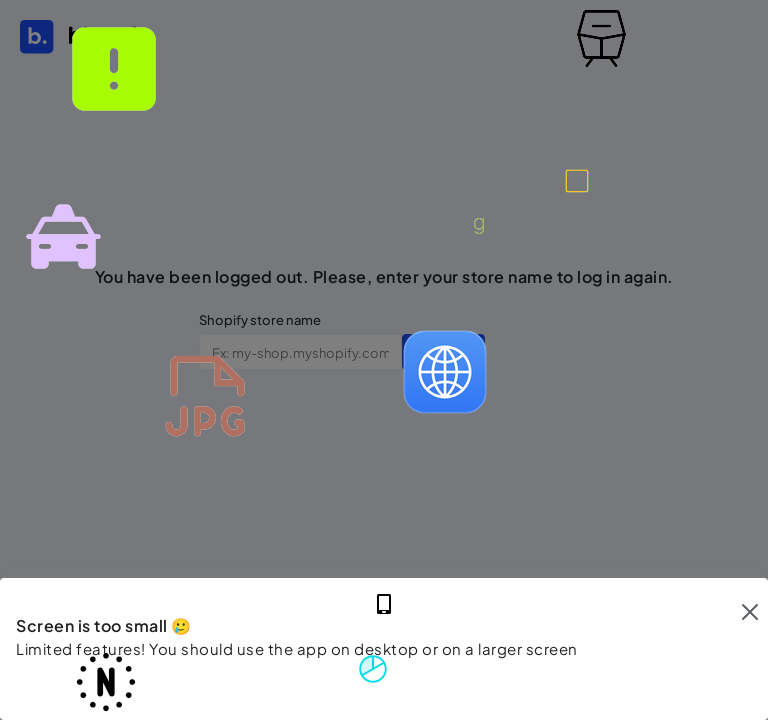 This screenshot has height=720, width=768. What do you see at coordinates (207, 399) in the screenshot?
I see `view or open a JPG image file` at bounding box center [207, 399].